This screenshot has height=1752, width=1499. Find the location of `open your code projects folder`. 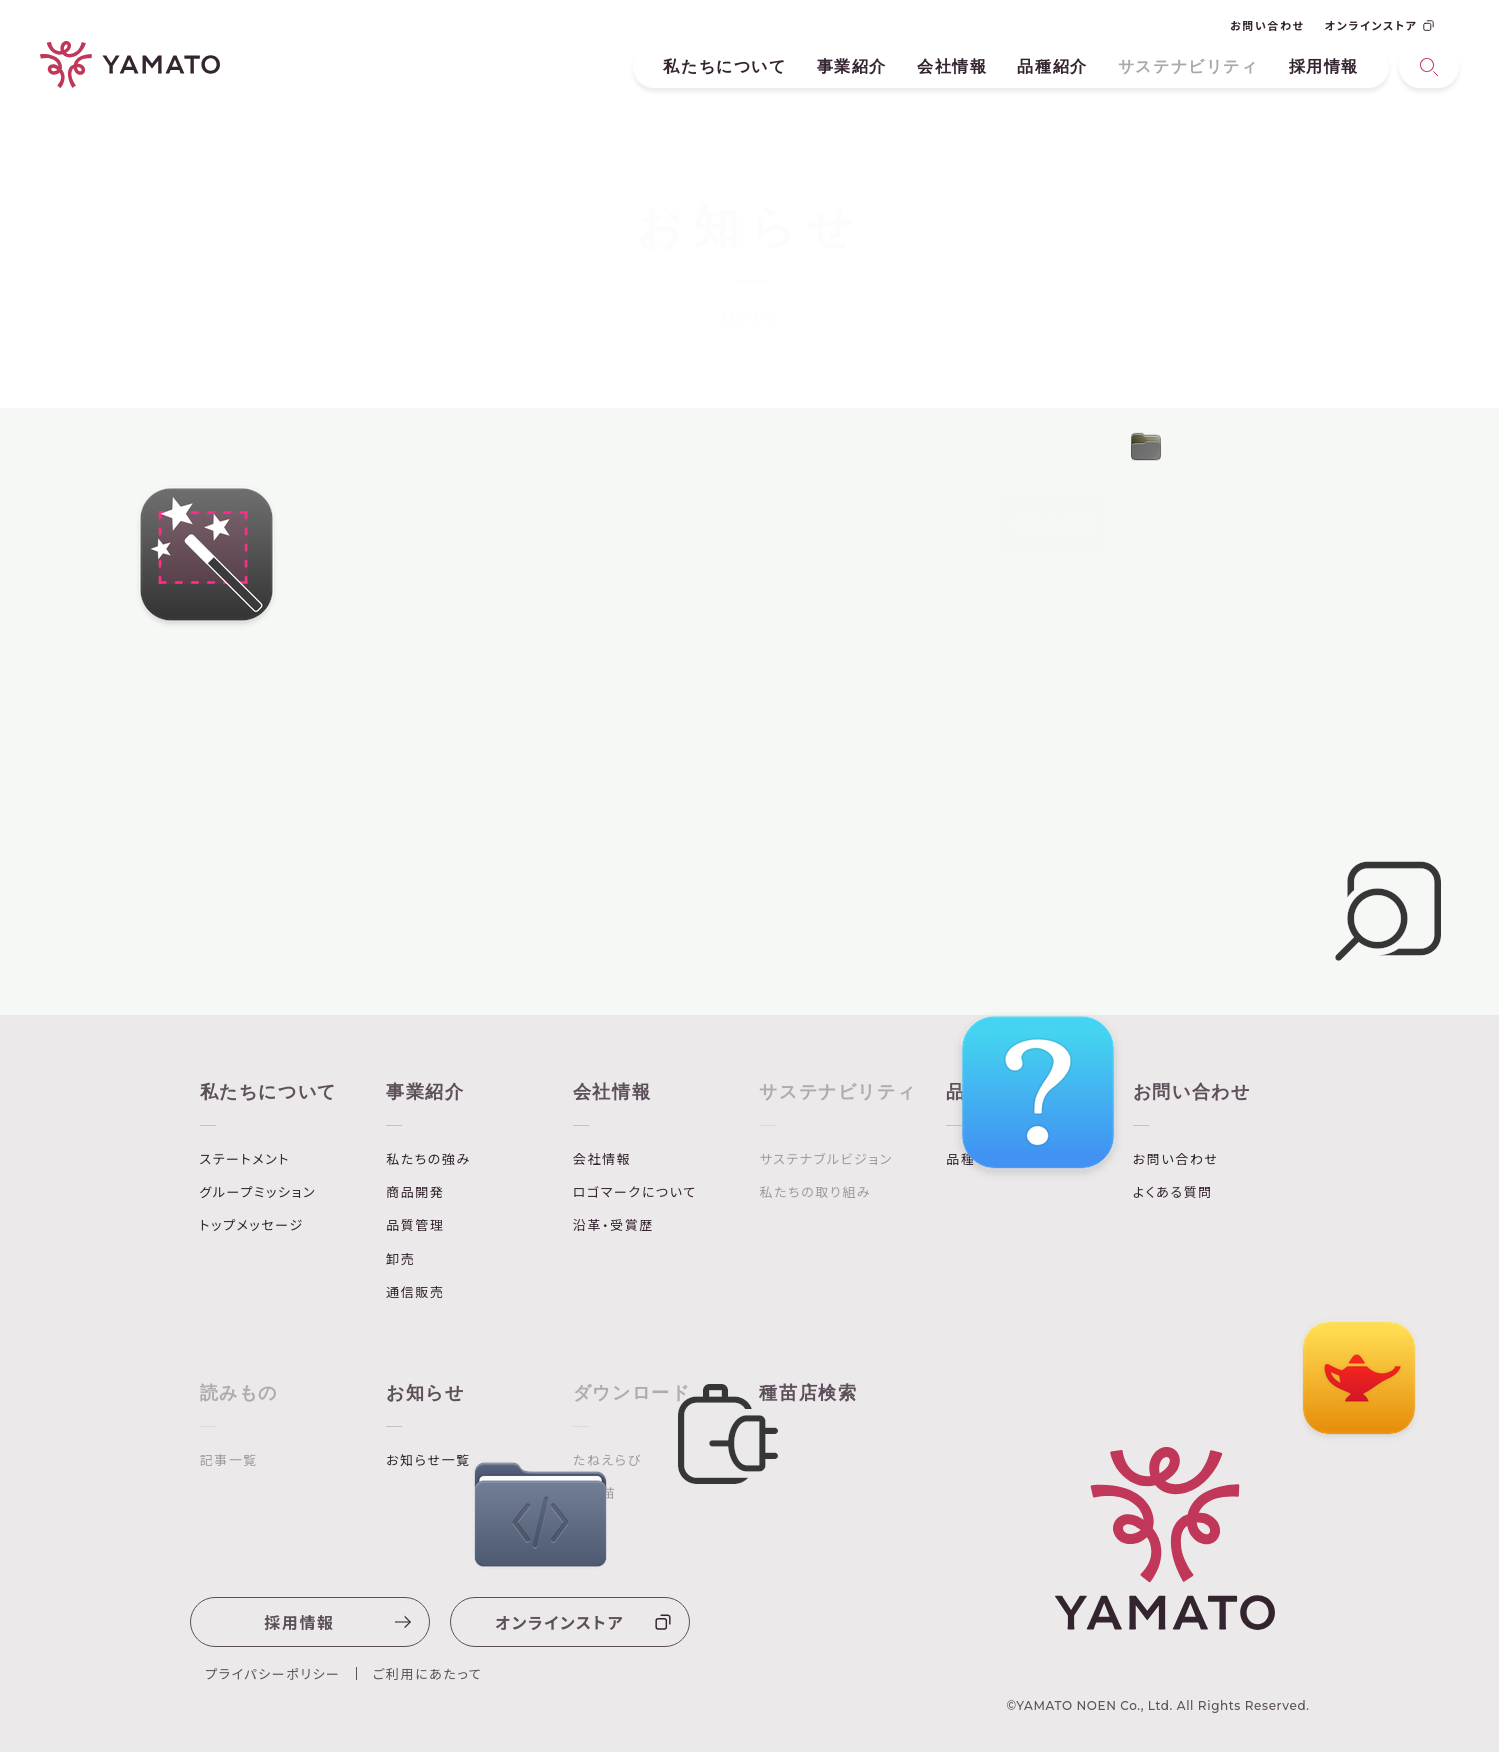

open your code projects folder is located at coordinates (540, 1514).